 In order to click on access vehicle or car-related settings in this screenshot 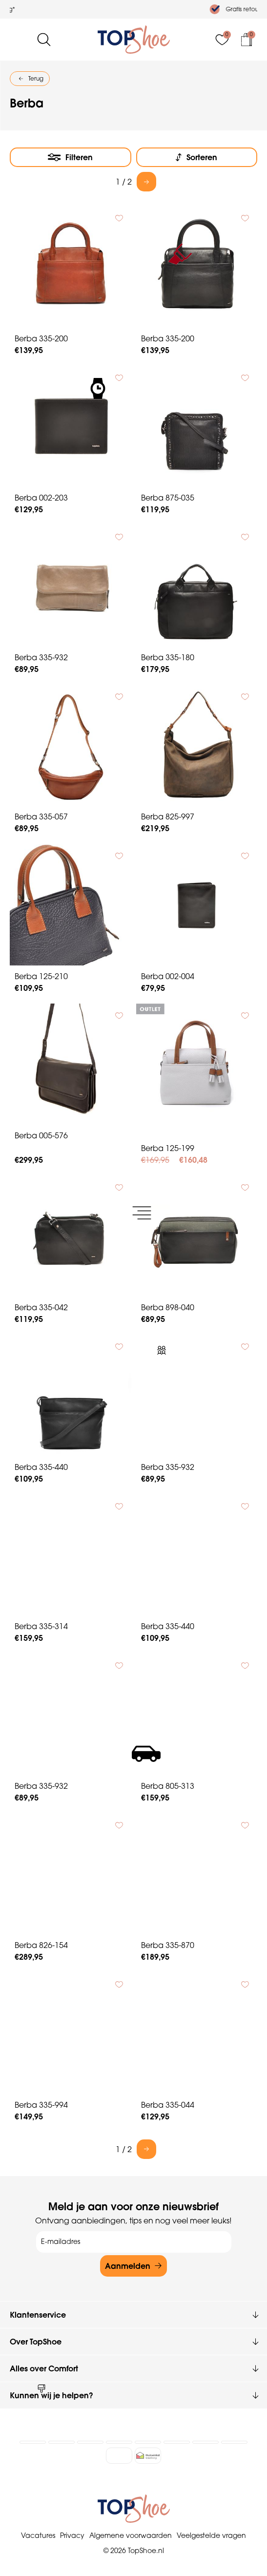, I will do `click(146, 1753)`.